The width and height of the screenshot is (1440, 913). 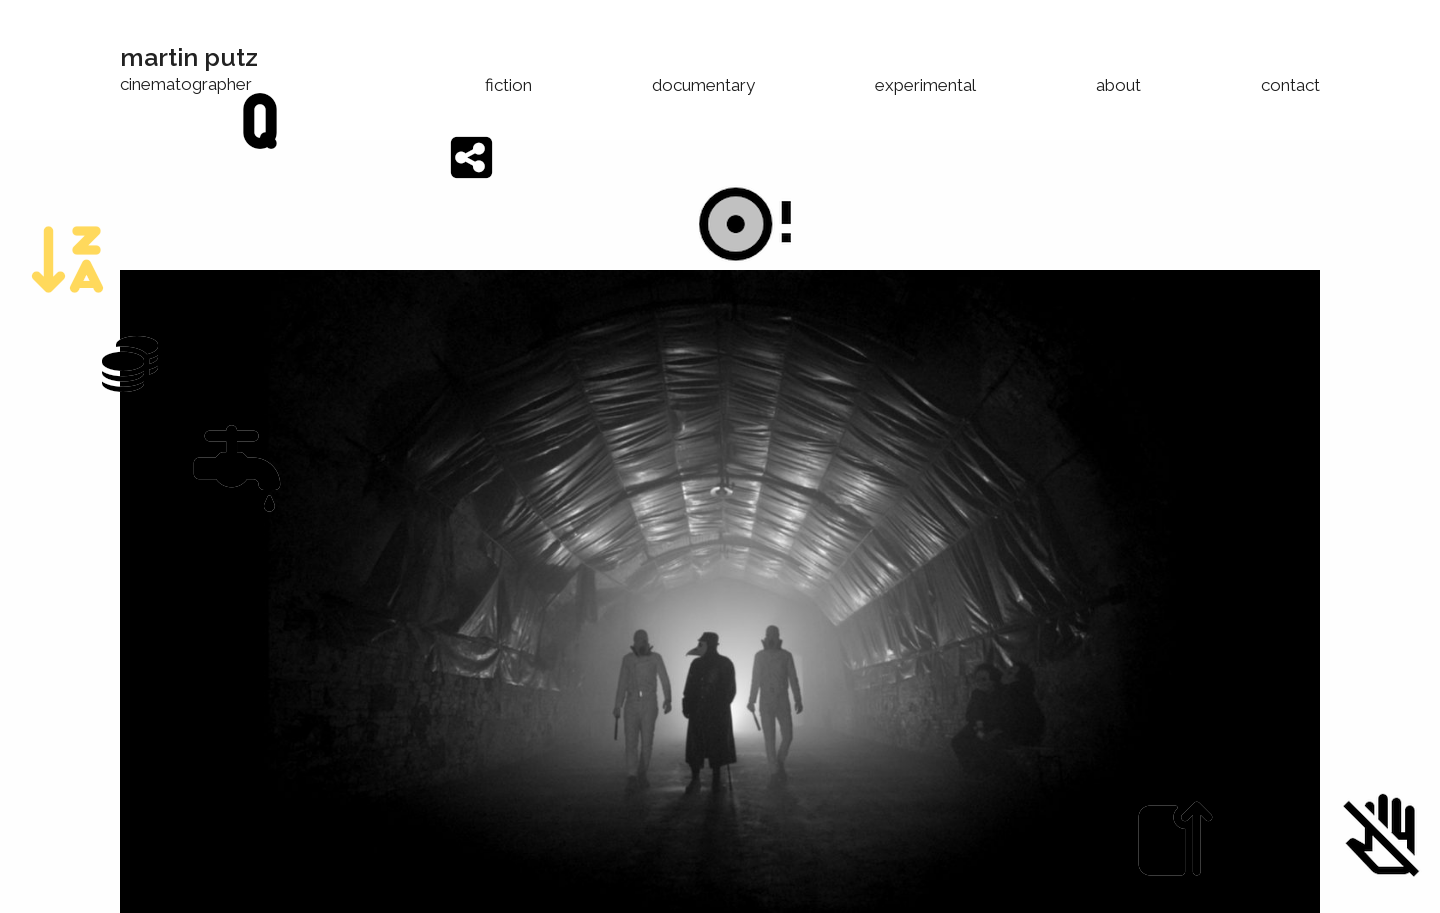 I want to click on sort items alphabetically in descending order (Z to A), so click(x=67, y=259).